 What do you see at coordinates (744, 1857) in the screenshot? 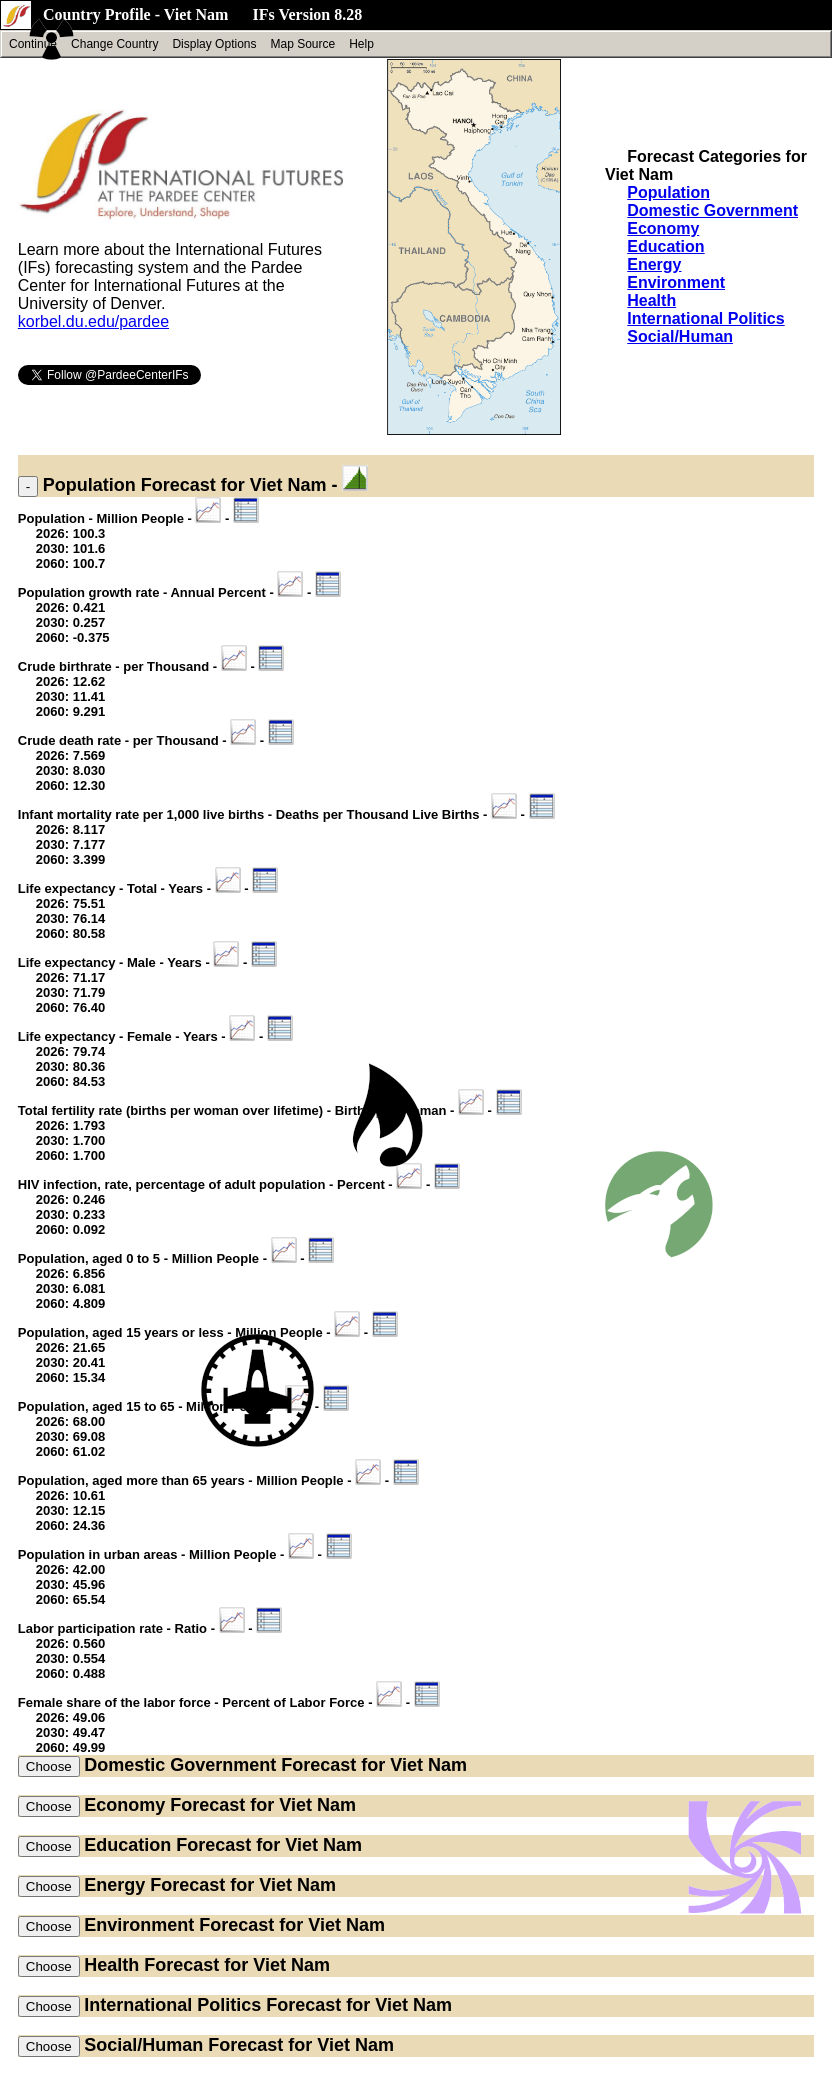
I see `activate vortex or whirlpool ability` at bounding box center [744, 1857].